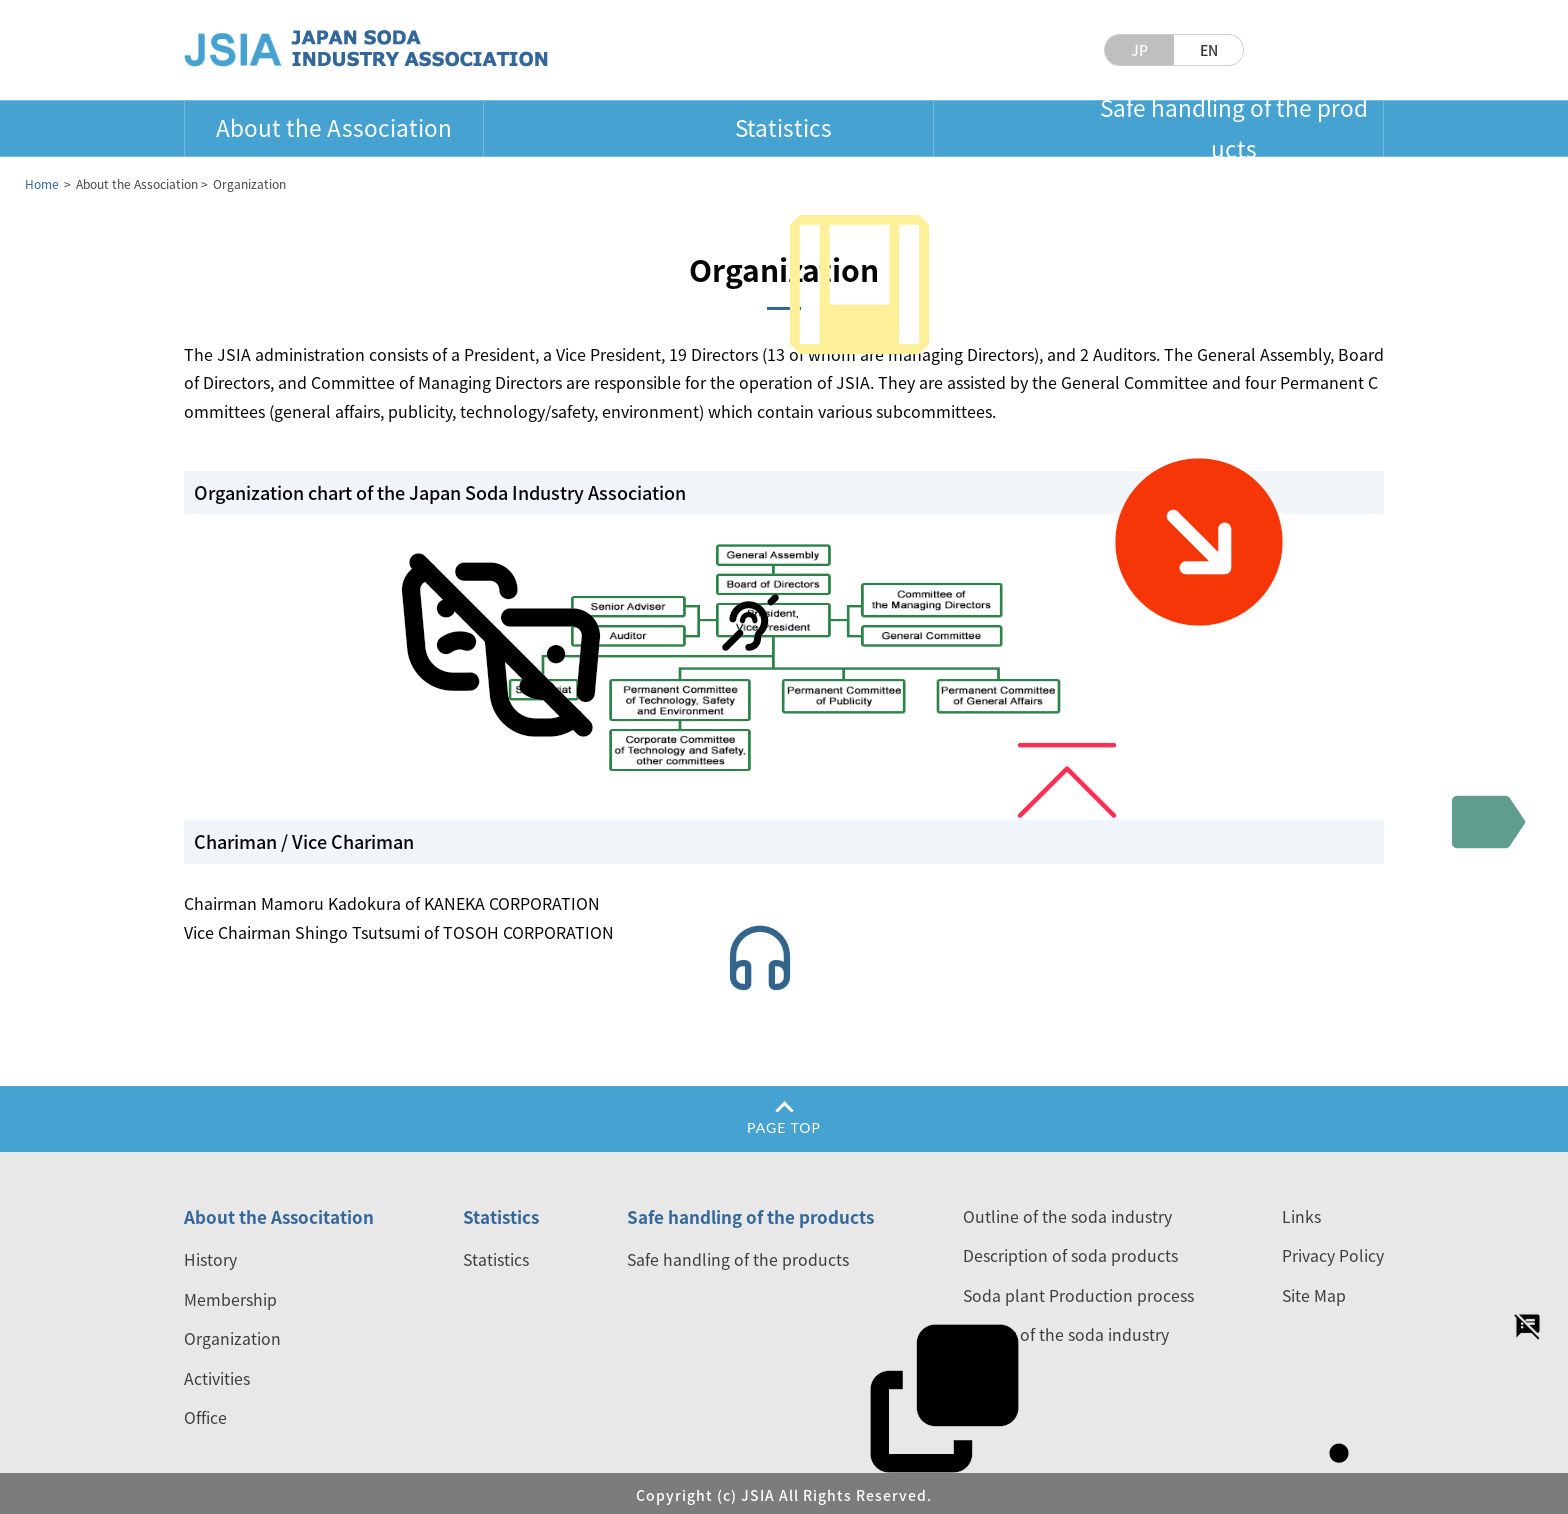 Image resolution: width=1568 pixels, height=1514 pixels. What do you see at coordinates (501, 645) in the screenshot?
I see `disable theater or entertainment mode` at bounding box center [501, 645].